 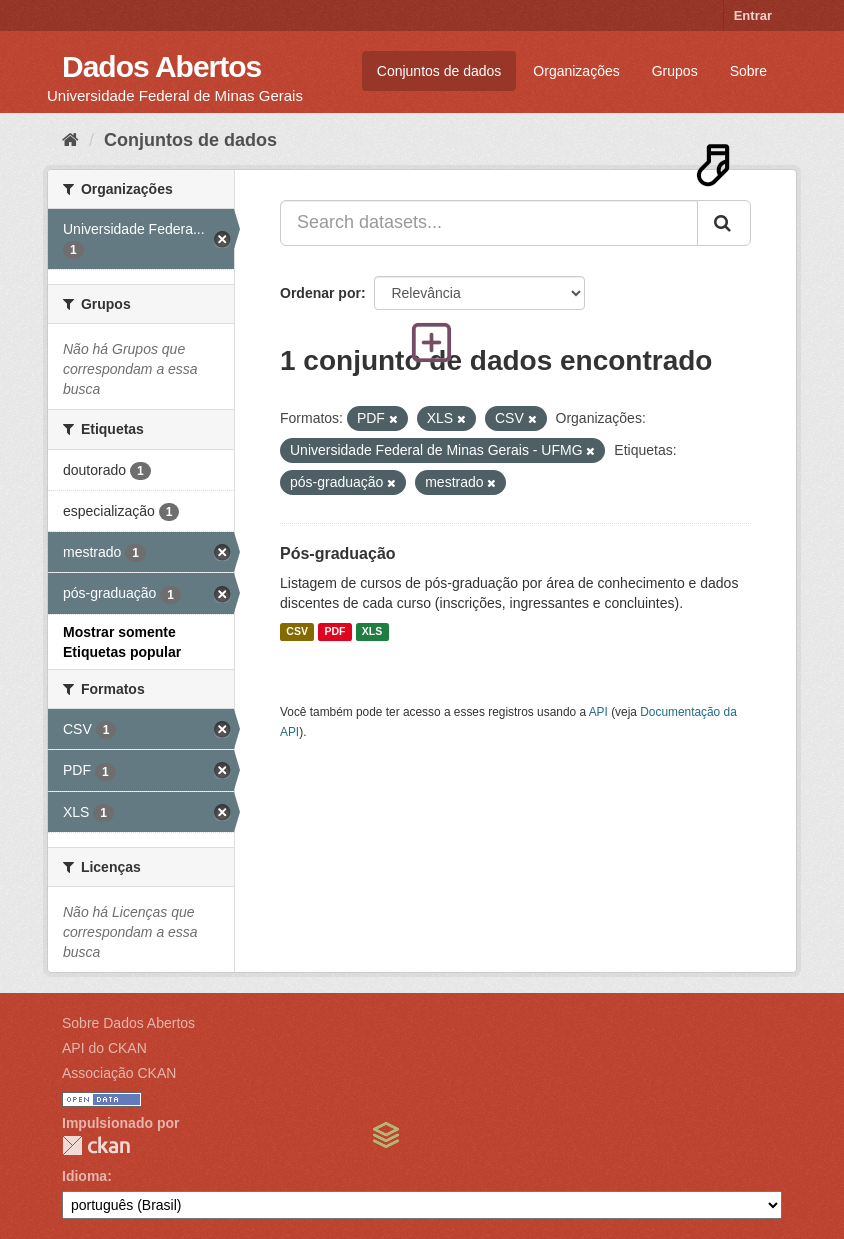 What do you see at coordinates (431, 342) in the screenshot?
I see `add a new item or entry` at bounding box center [431, 342].